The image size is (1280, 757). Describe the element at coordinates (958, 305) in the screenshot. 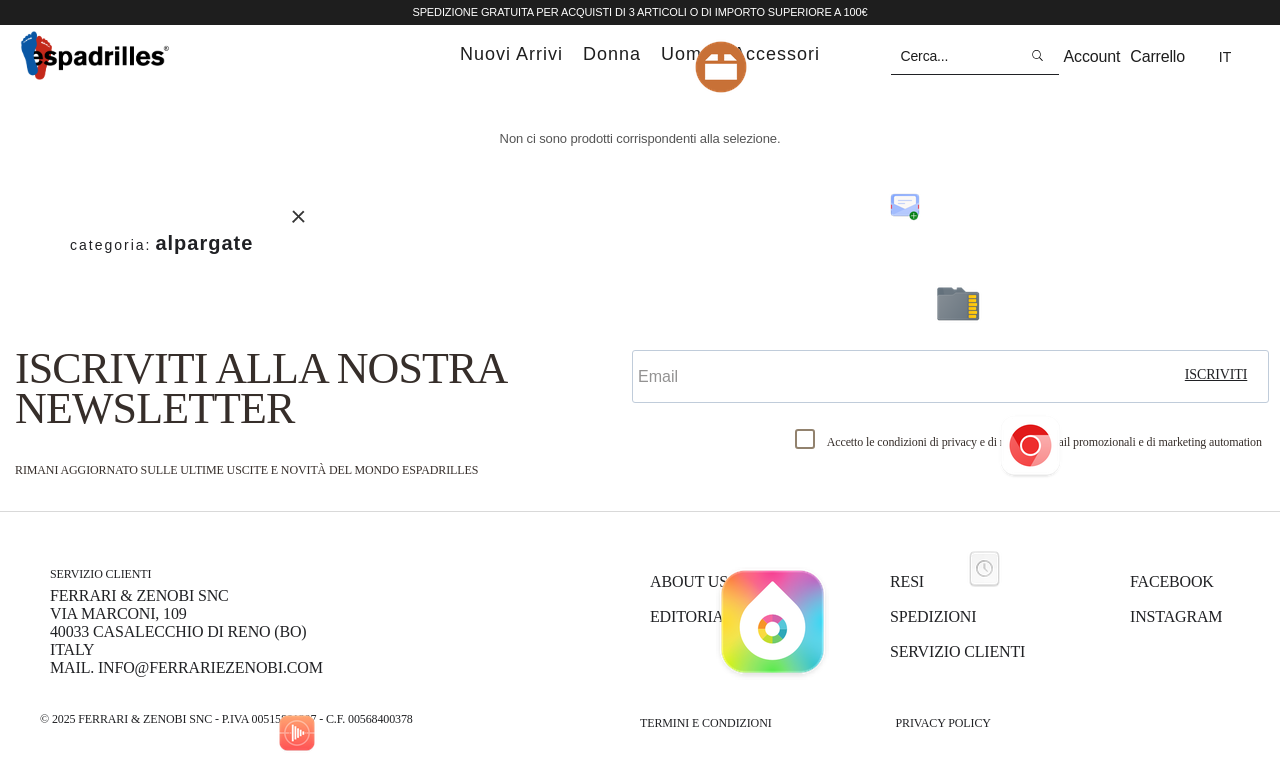

I see `open files stored on sd card` at that location.